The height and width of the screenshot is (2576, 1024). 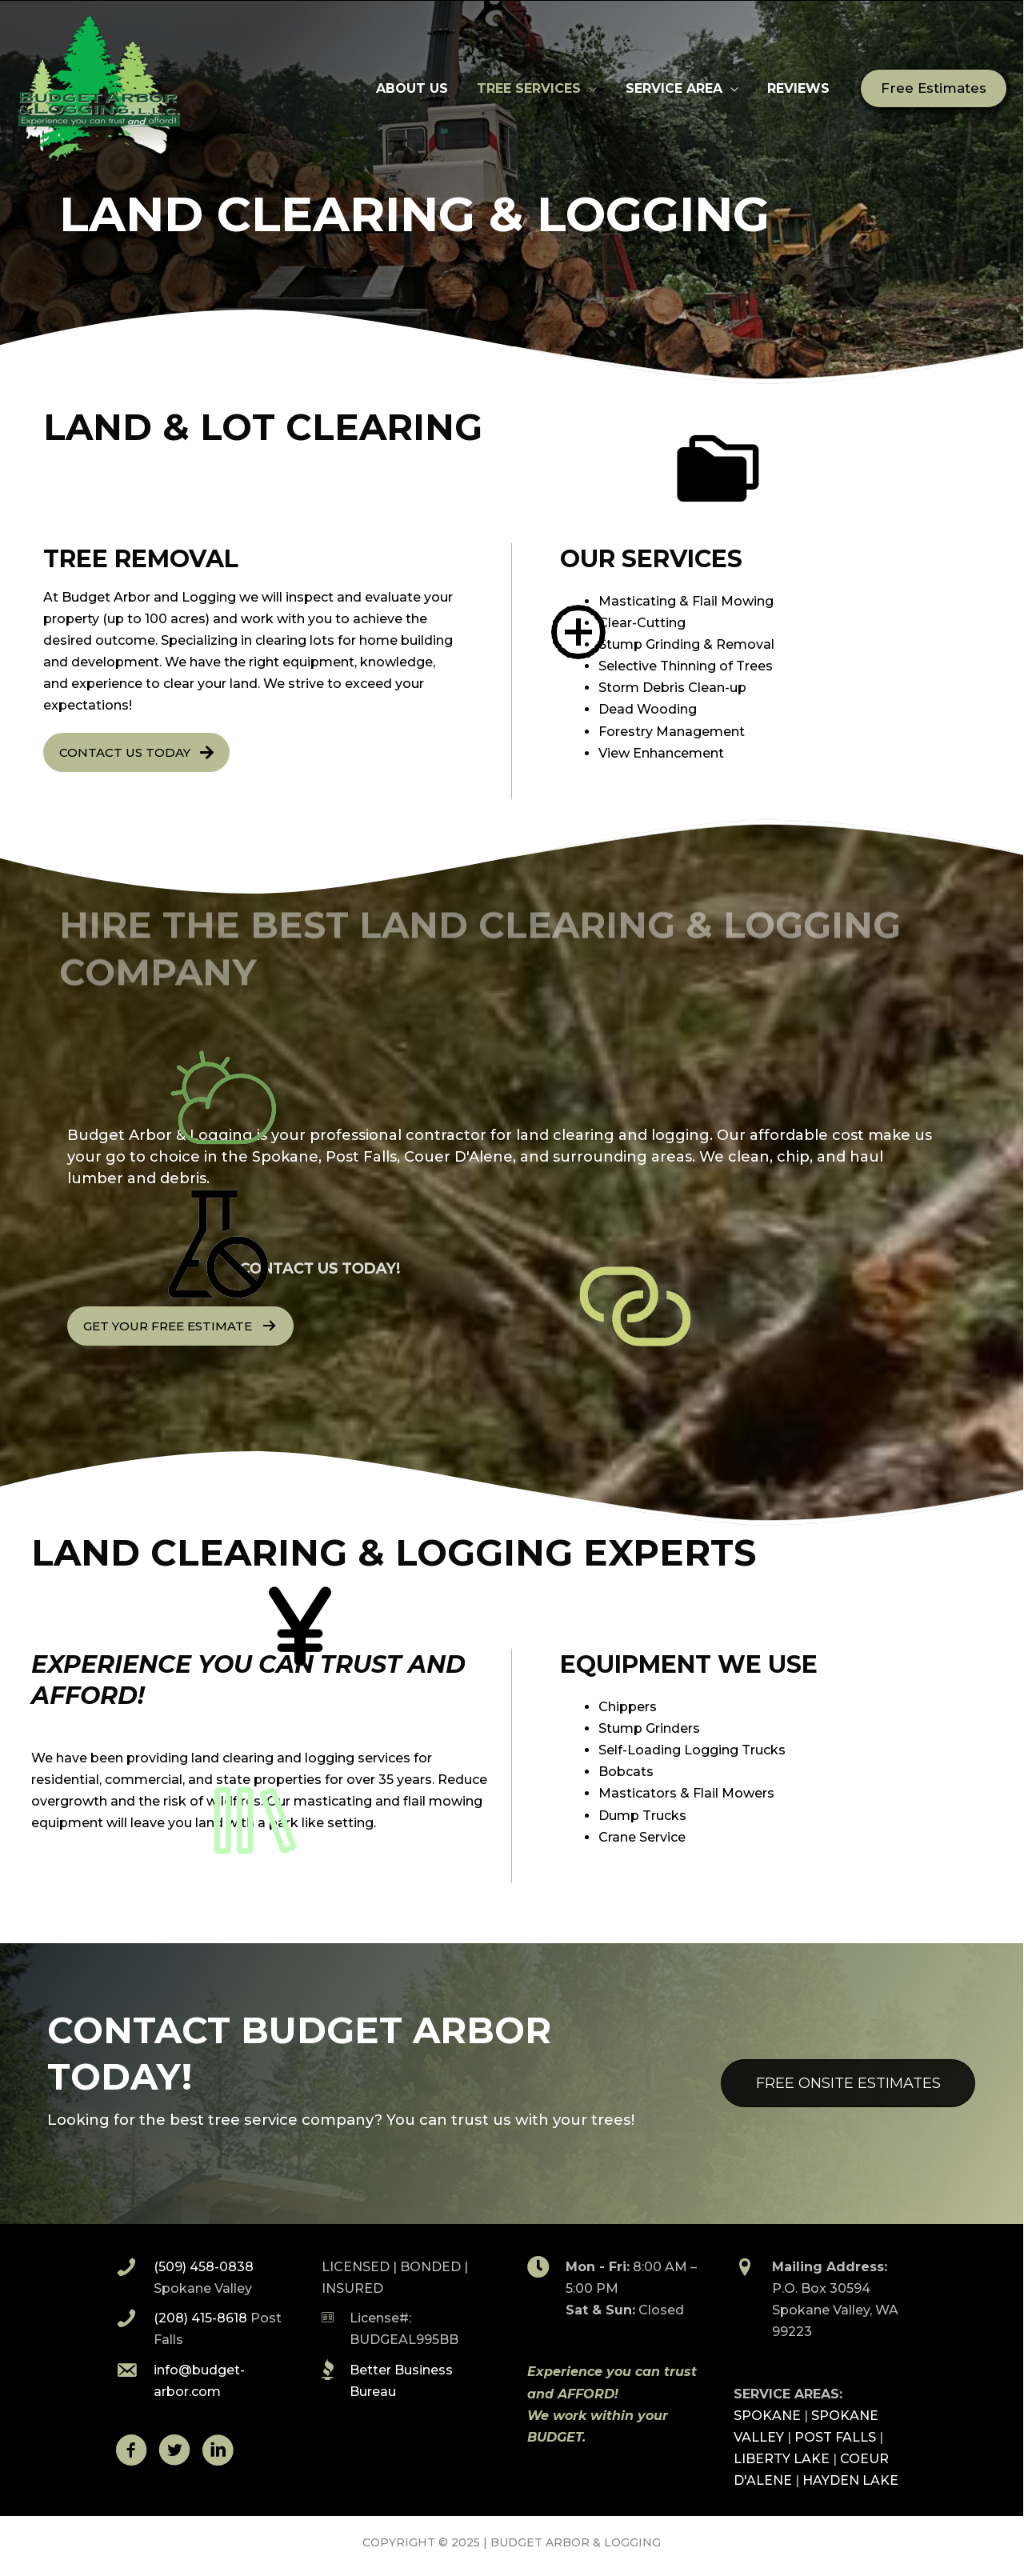 I want to click on view prices in japanese yen, so click(x=300, y=1626).